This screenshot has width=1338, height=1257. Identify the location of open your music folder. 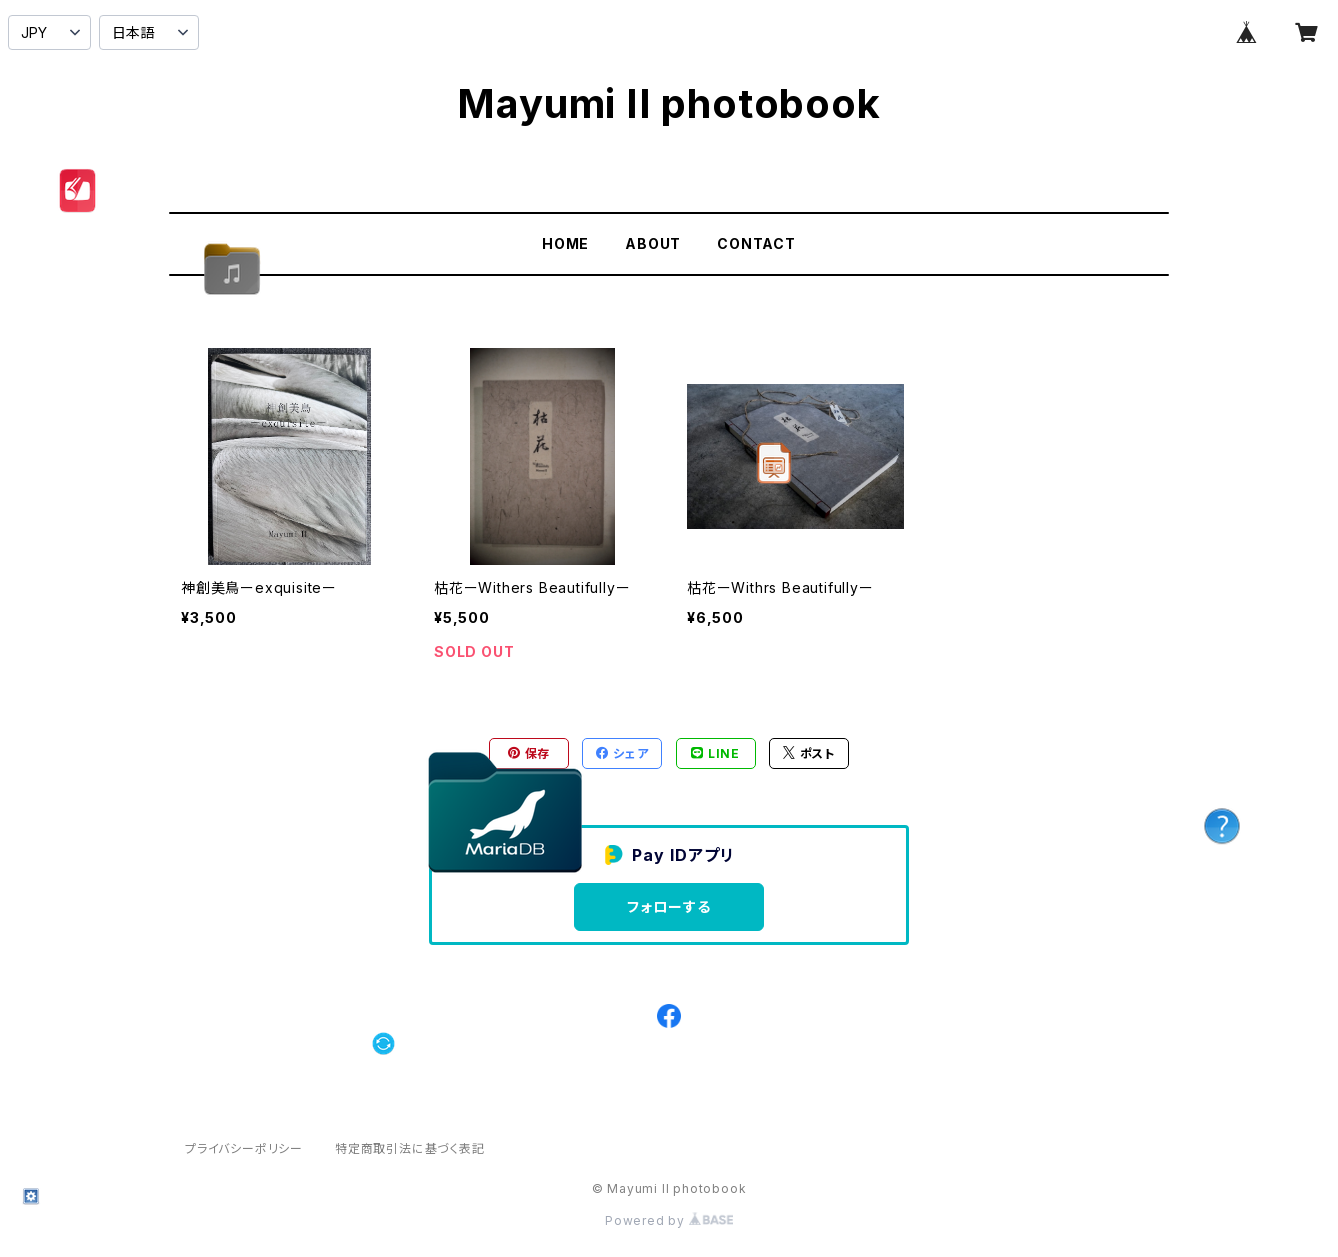
(232, 269).